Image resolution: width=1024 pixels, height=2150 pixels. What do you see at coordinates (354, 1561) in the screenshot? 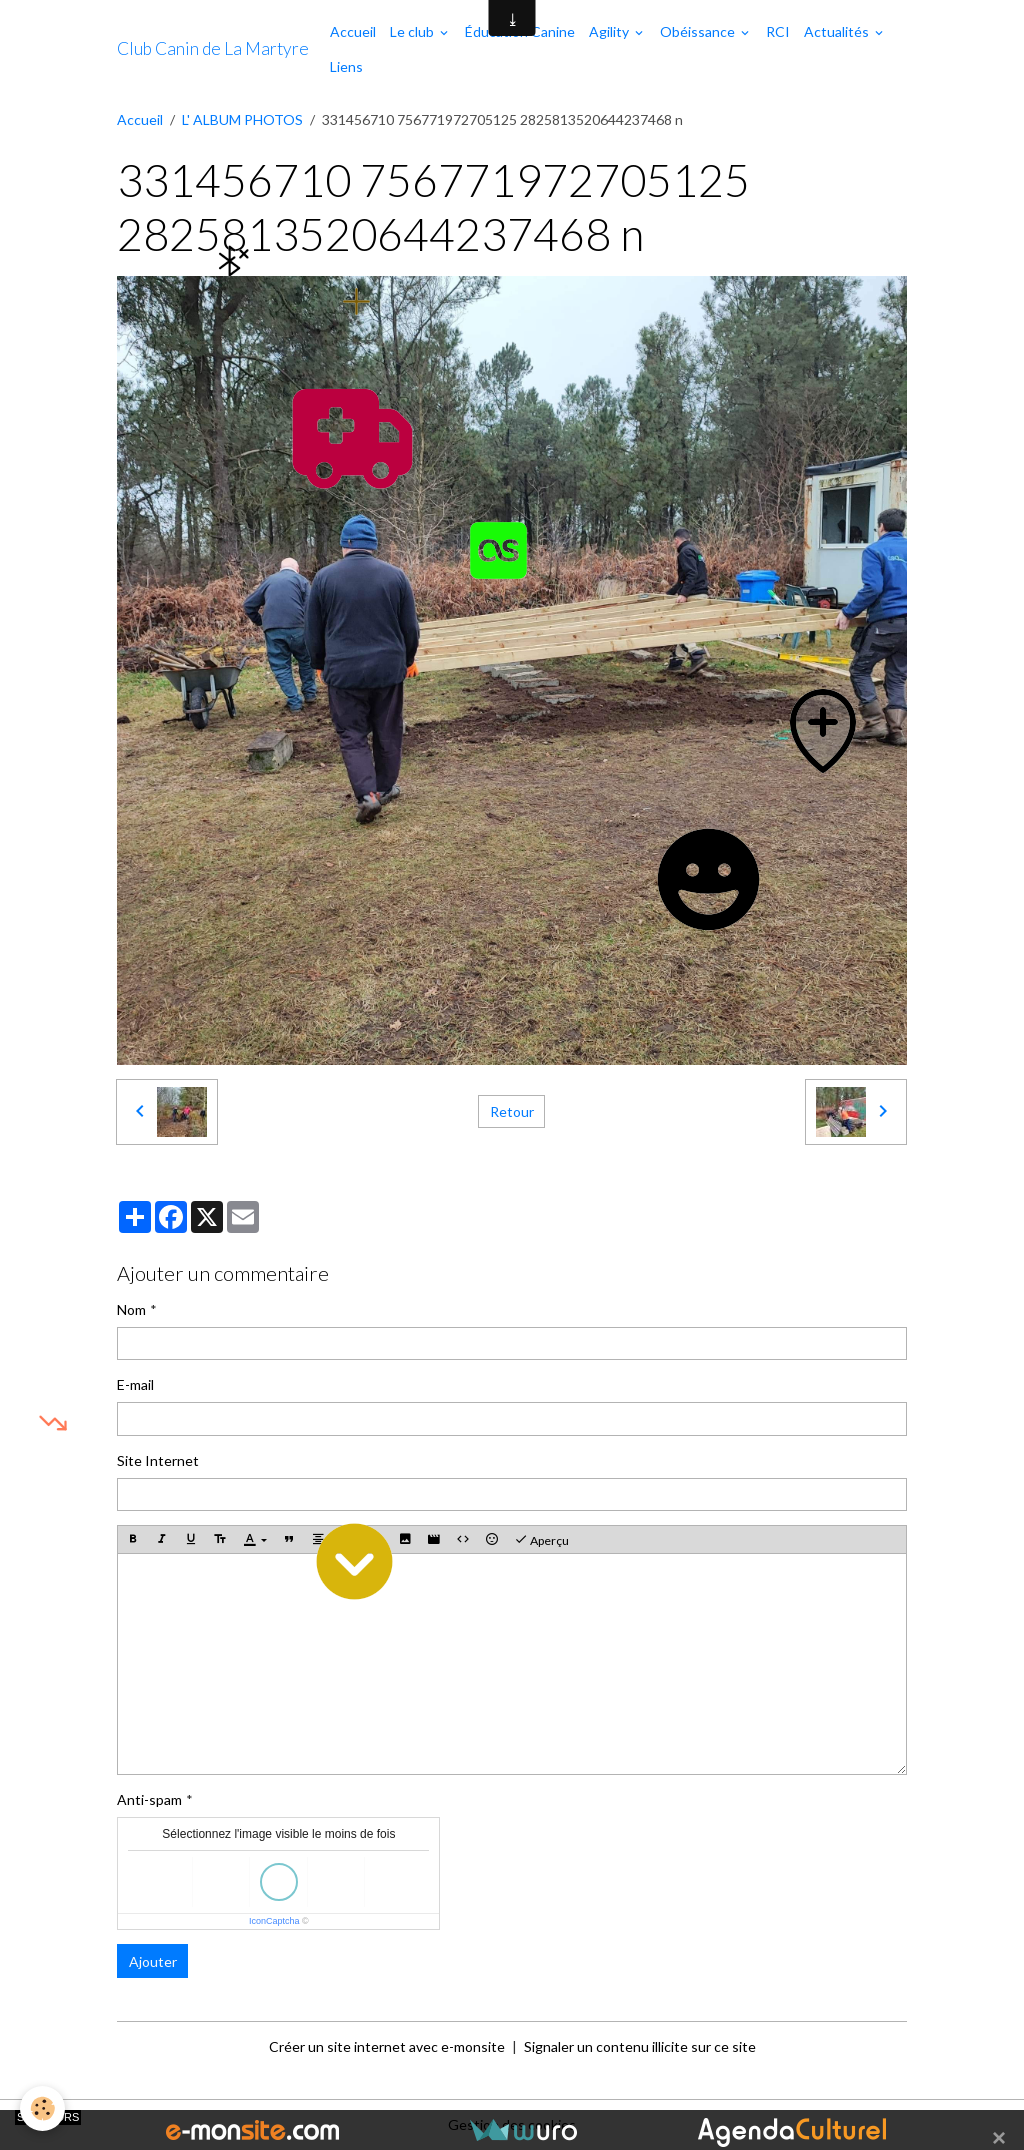
I see `expand to show more content` at bounding box center [354, 1561].